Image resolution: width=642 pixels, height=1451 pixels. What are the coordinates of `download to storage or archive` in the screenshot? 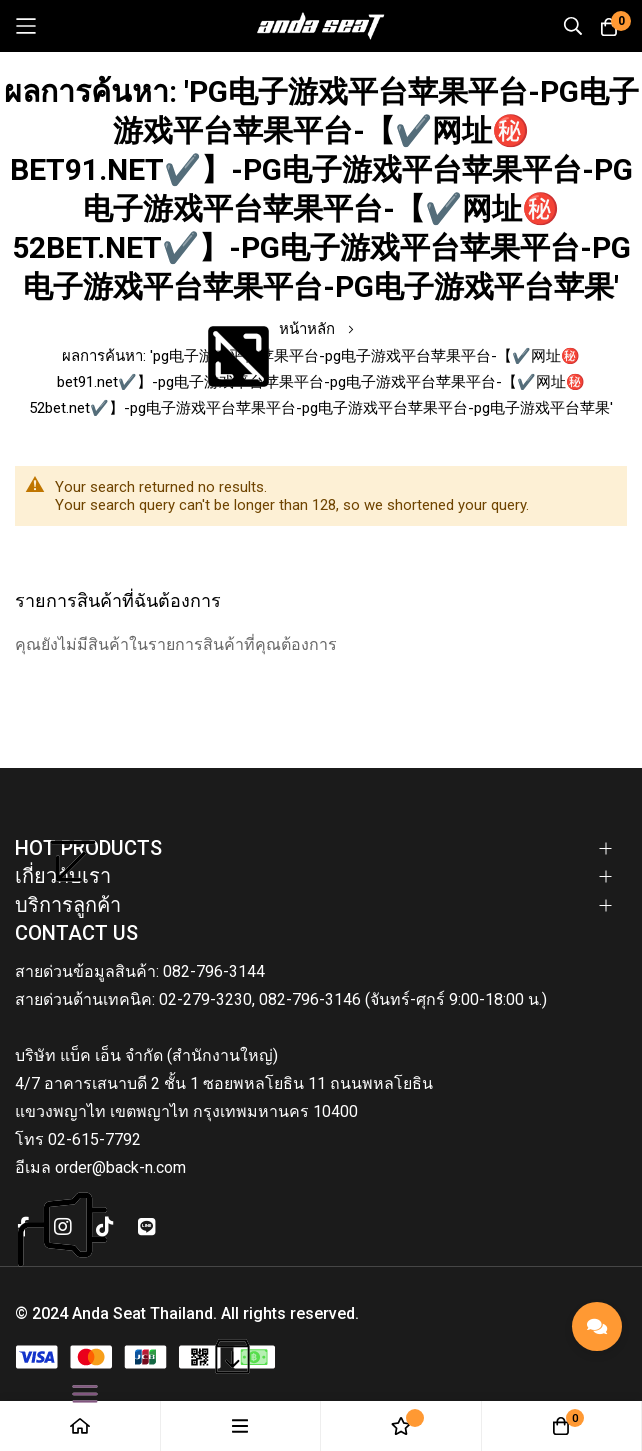 It's located at (232, 1356).